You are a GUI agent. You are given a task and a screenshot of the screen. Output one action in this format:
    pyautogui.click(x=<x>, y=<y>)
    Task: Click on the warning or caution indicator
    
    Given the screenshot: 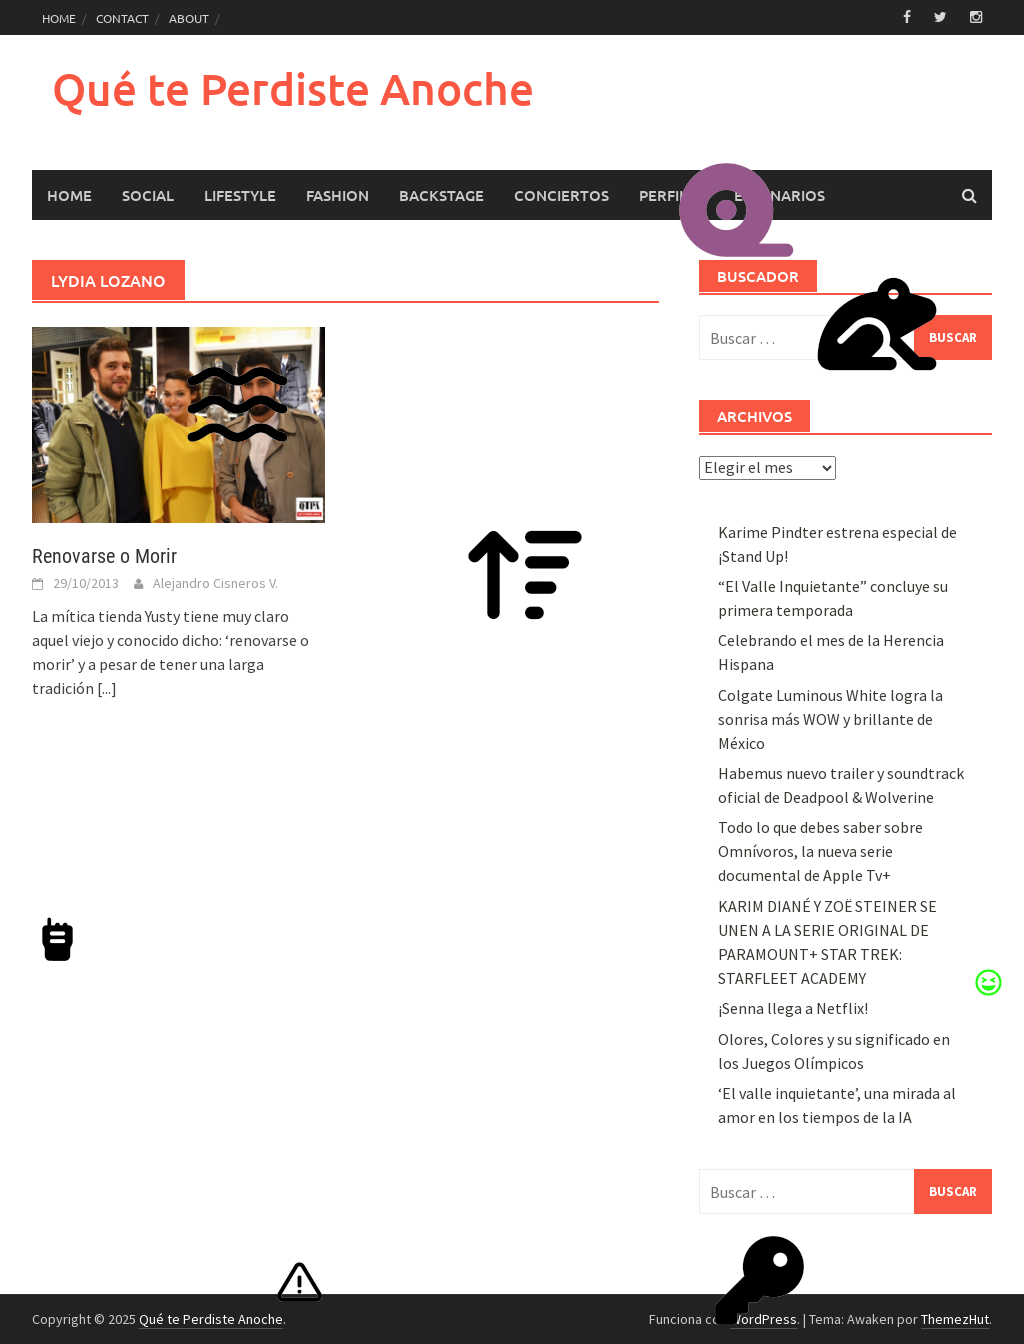 What is the action you would take?
    pyautogui.click(x=299, y=1283)
    